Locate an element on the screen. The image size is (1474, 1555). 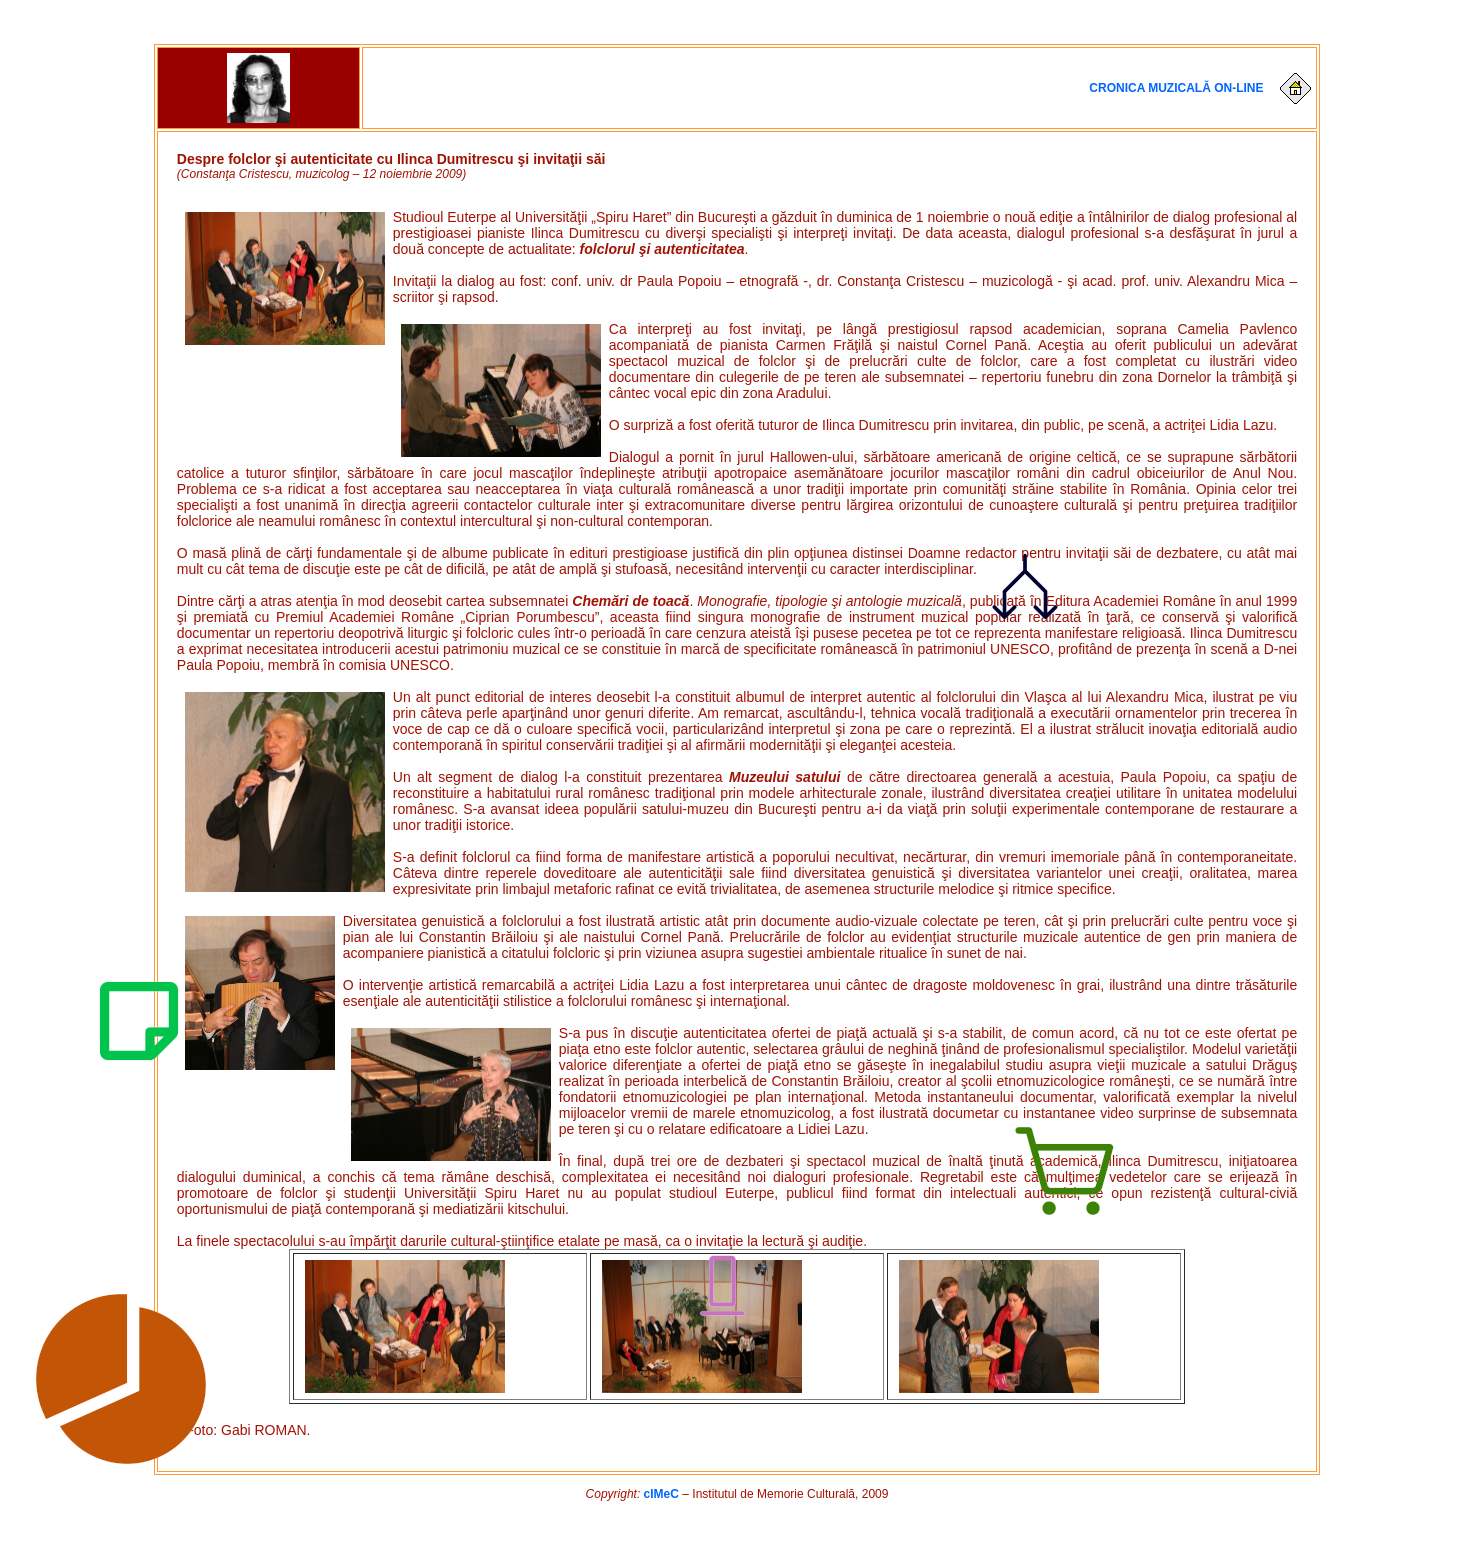
view your shopping cart is located at coordinates (1066, 1171).